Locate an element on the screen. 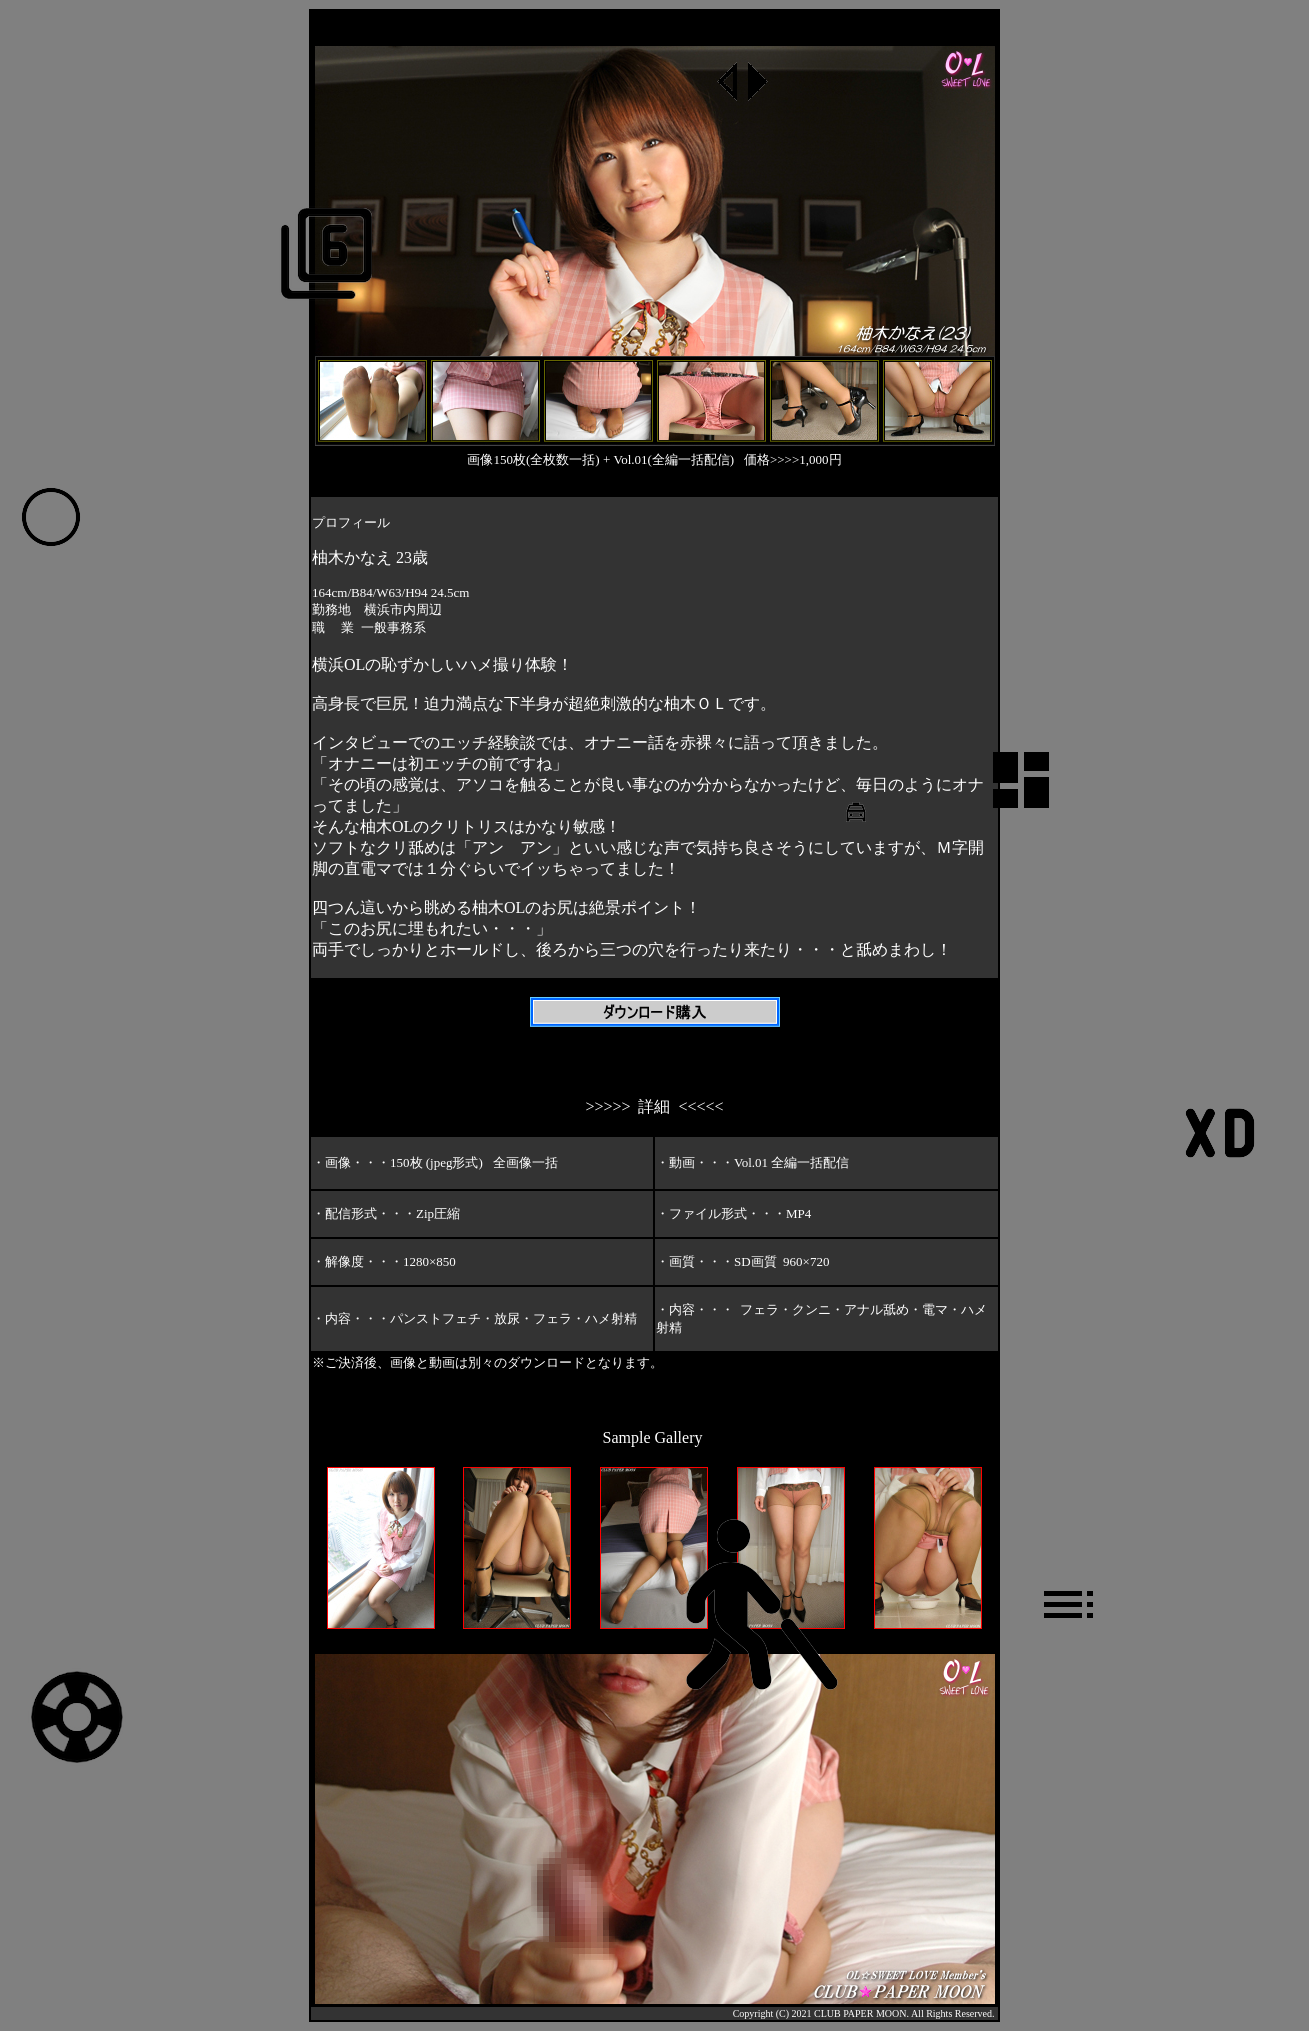  access help and support options is located at coordinates (77, 1717).